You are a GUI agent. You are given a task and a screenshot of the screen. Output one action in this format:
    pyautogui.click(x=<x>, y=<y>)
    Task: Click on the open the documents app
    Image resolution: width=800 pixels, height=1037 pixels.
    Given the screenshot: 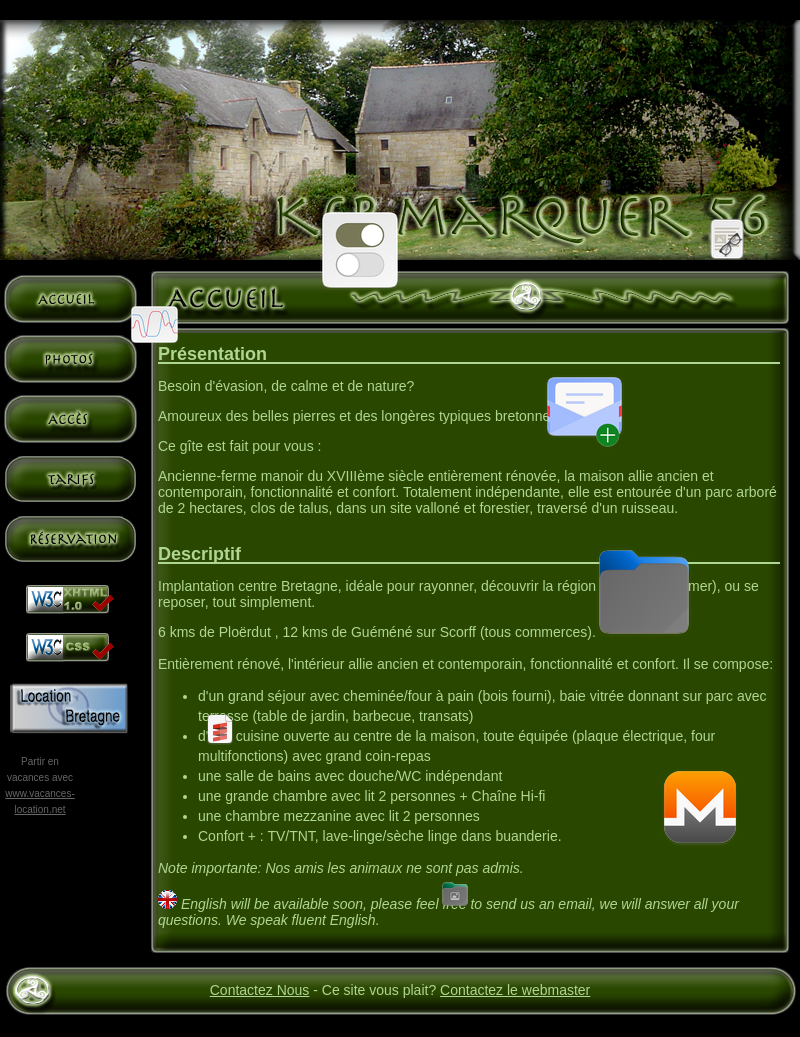 What is the action you would take?
    pyautogui.click(x=727, y=239)
    